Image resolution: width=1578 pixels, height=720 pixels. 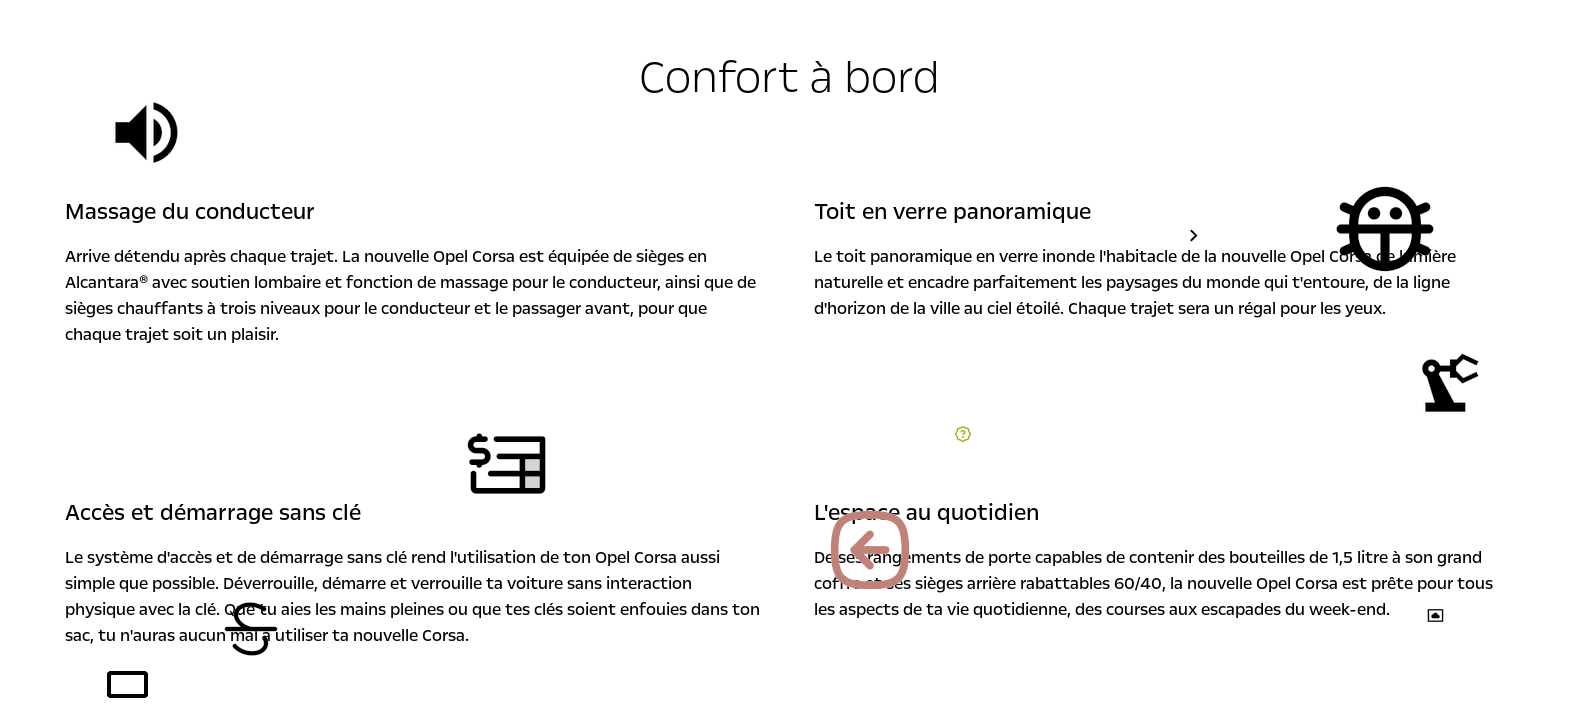 What do you see at coordinates (146, 132) in the screenshot?
I see `increase or unmute audio volume` at bounding box center [146, 132].